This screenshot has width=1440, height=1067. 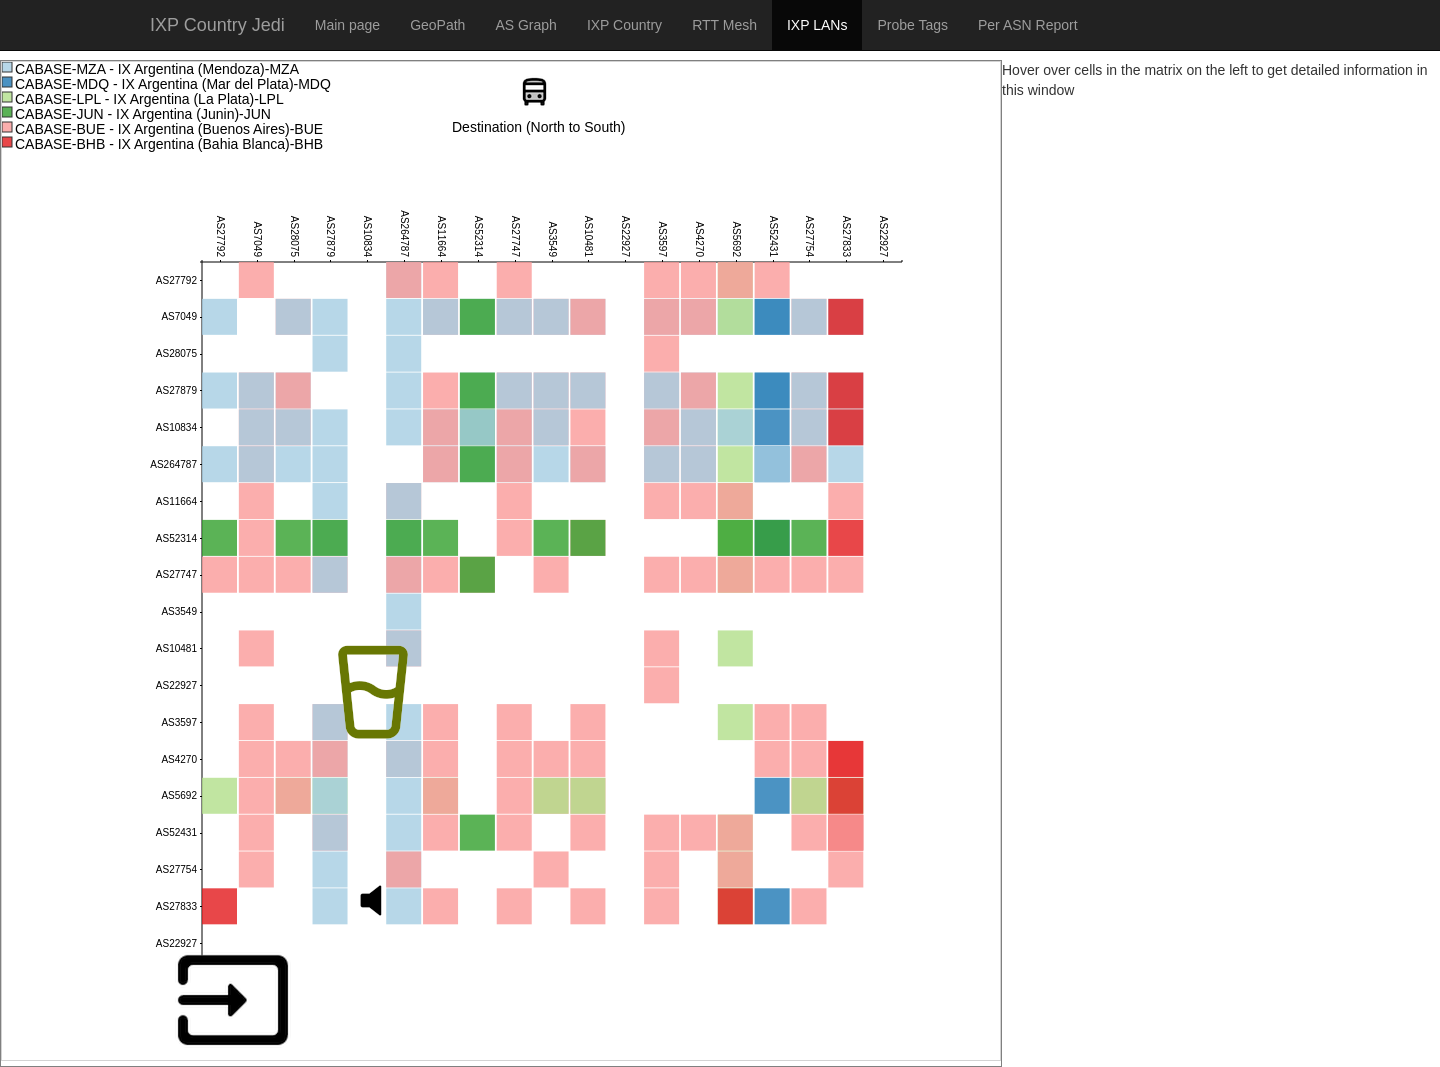 I want to click on view bus routes and schedules, so click(x=534, y=92).